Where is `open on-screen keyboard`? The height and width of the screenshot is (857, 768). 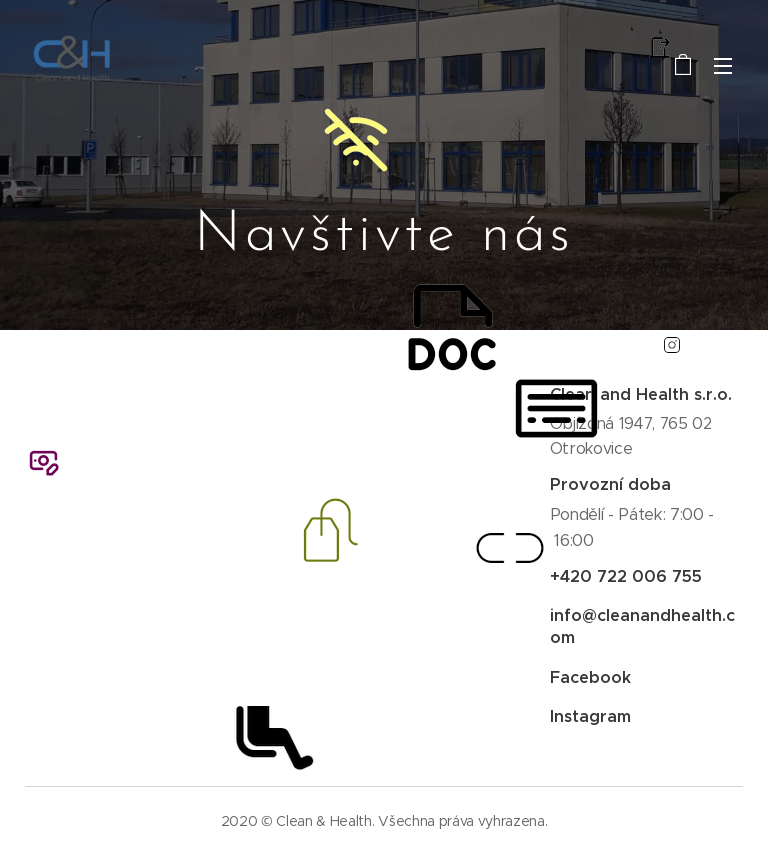
open on-screen keyboard is located at coordinates (556, 408).